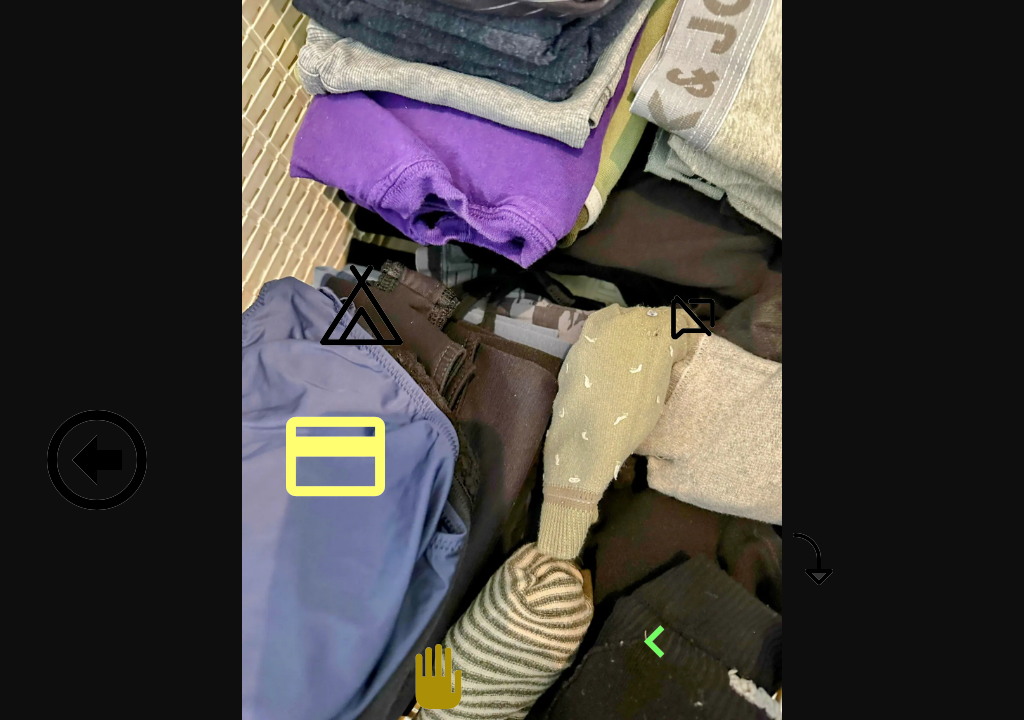 The image size is (1024, 720). Describe the element at coordinates (335, 456) in the screenshot. I see `manage payment methods` at that location.